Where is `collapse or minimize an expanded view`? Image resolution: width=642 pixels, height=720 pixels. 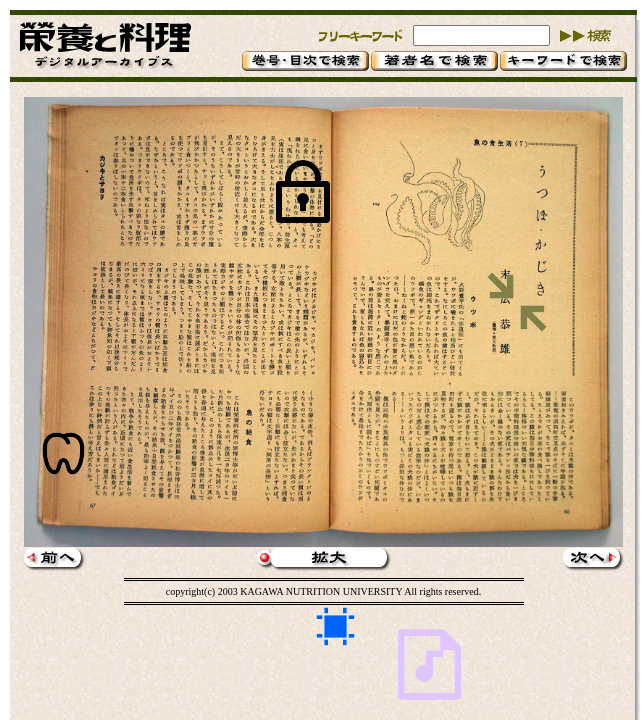 collapse or minimize an expanded view is located at coordinates (517, 302).